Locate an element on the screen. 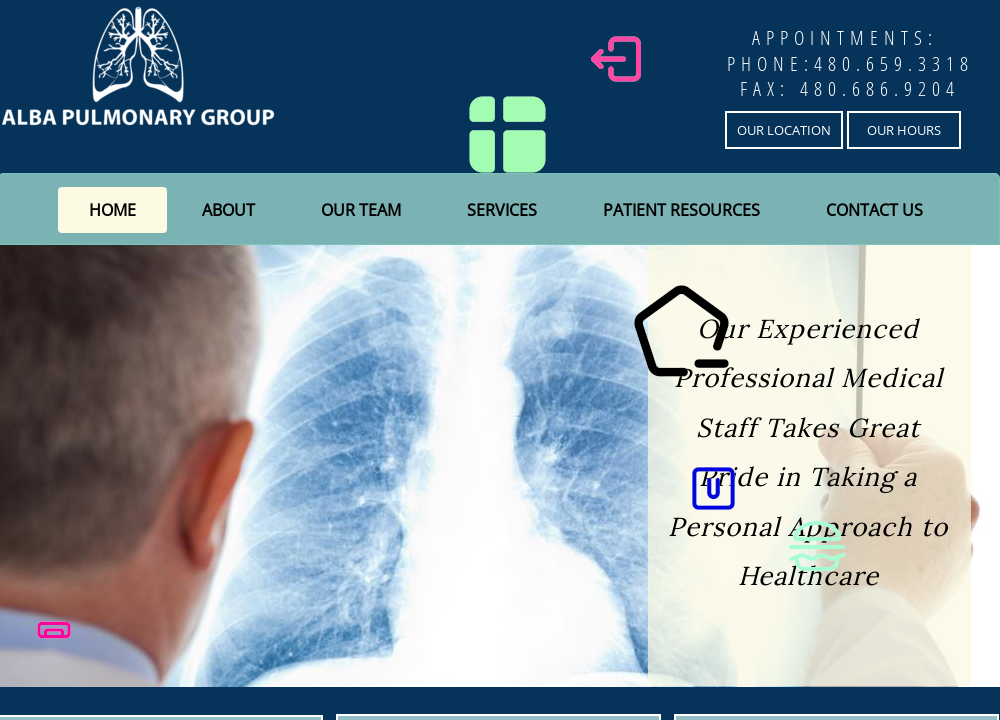 Image resolution: width=1000 pixels, height=720 pixels. remove a selected shape is located at coordinates (681, 333).